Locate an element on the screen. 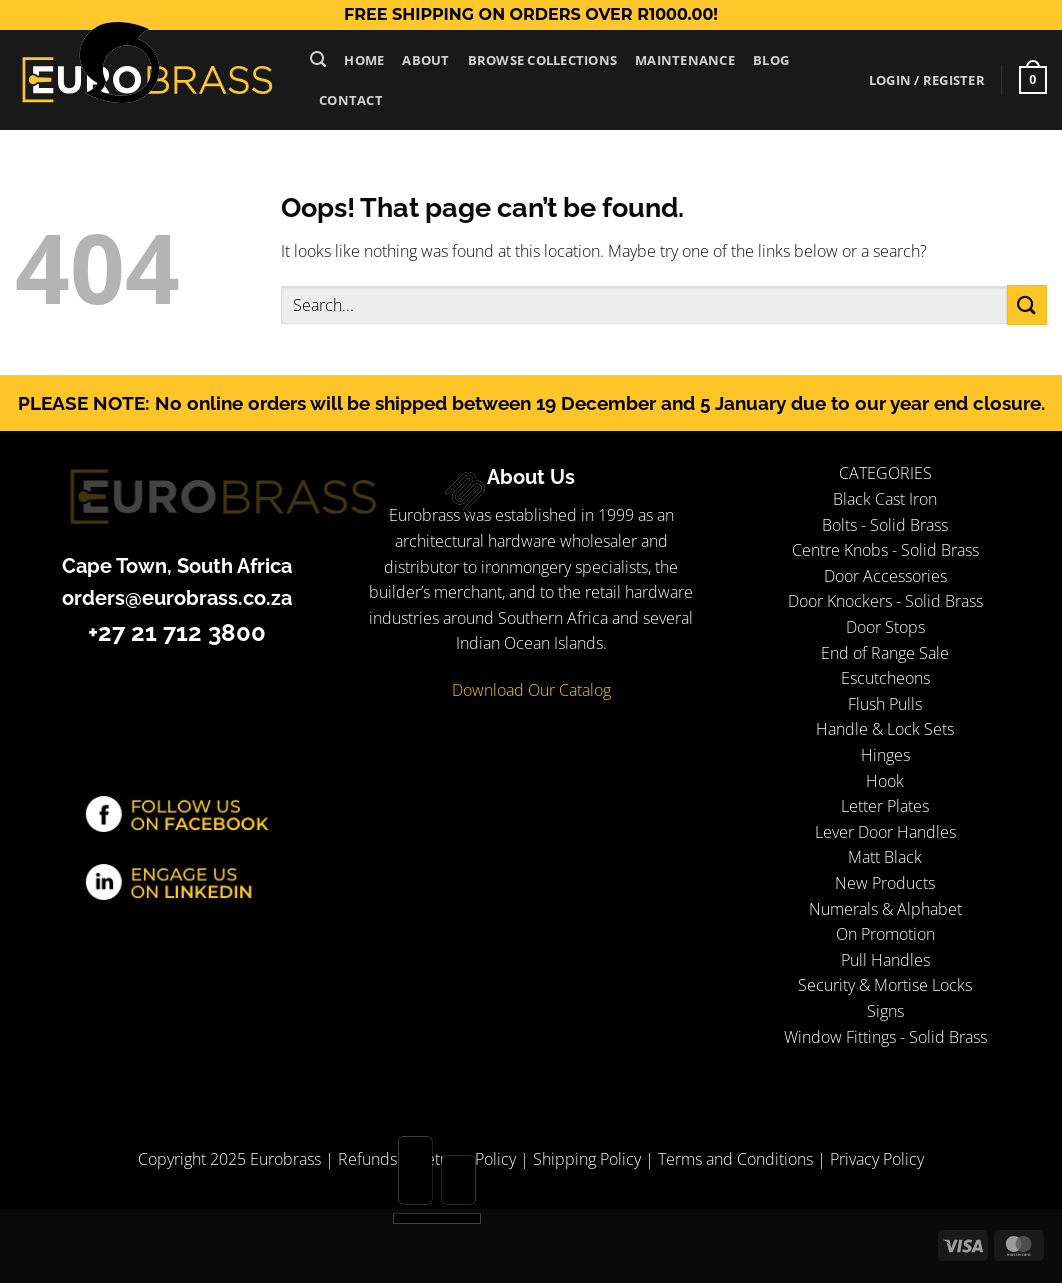 This screenshot has height=1283, width=1062. model context protocol (MCP) logo is located at coordinates (465, 494).